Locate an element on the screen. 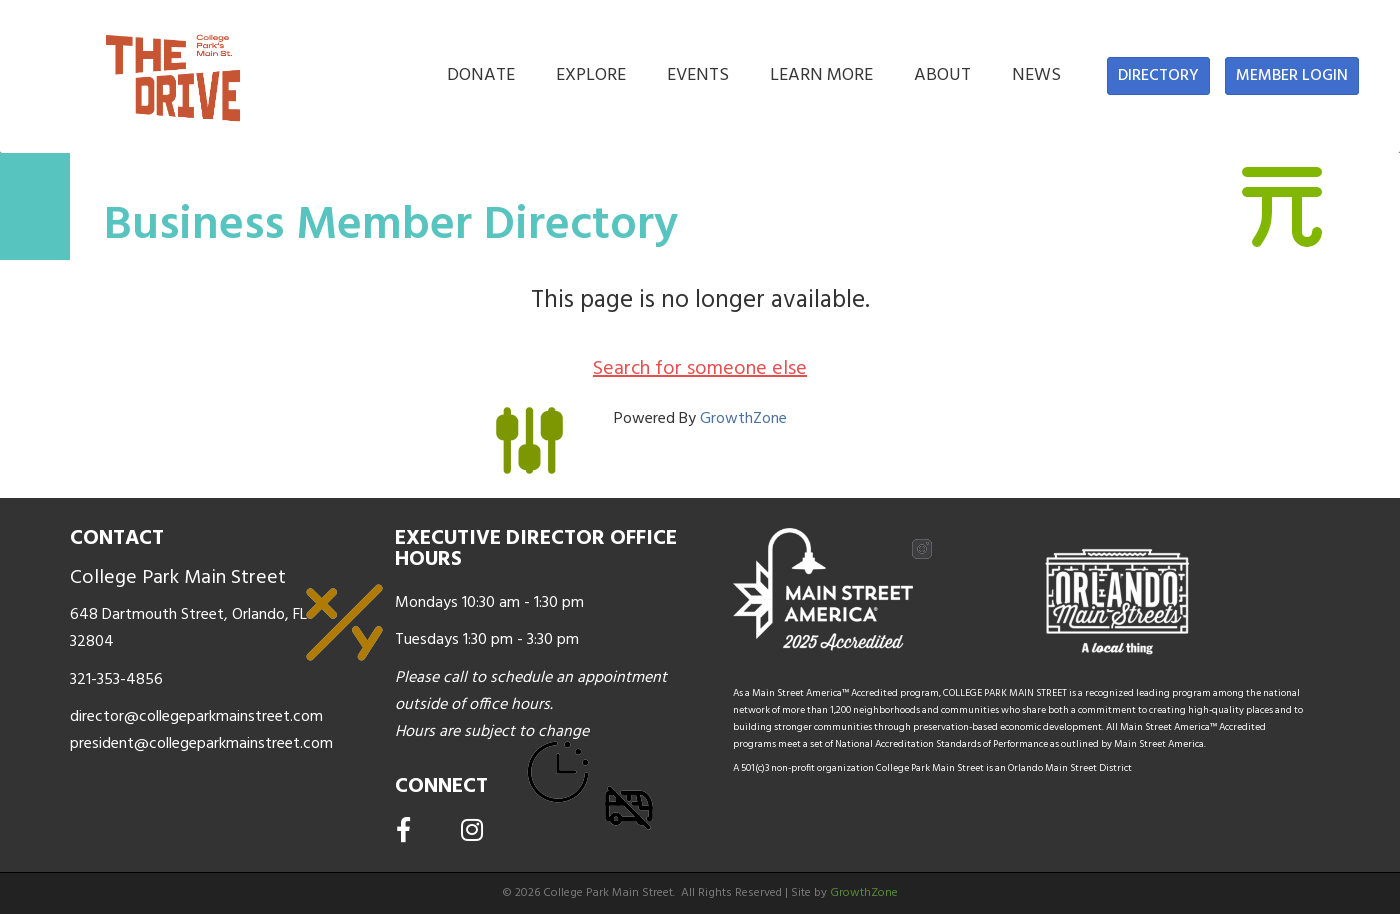 The image size is (1400, 914). open instagram app is located at coordinates (922, 549).